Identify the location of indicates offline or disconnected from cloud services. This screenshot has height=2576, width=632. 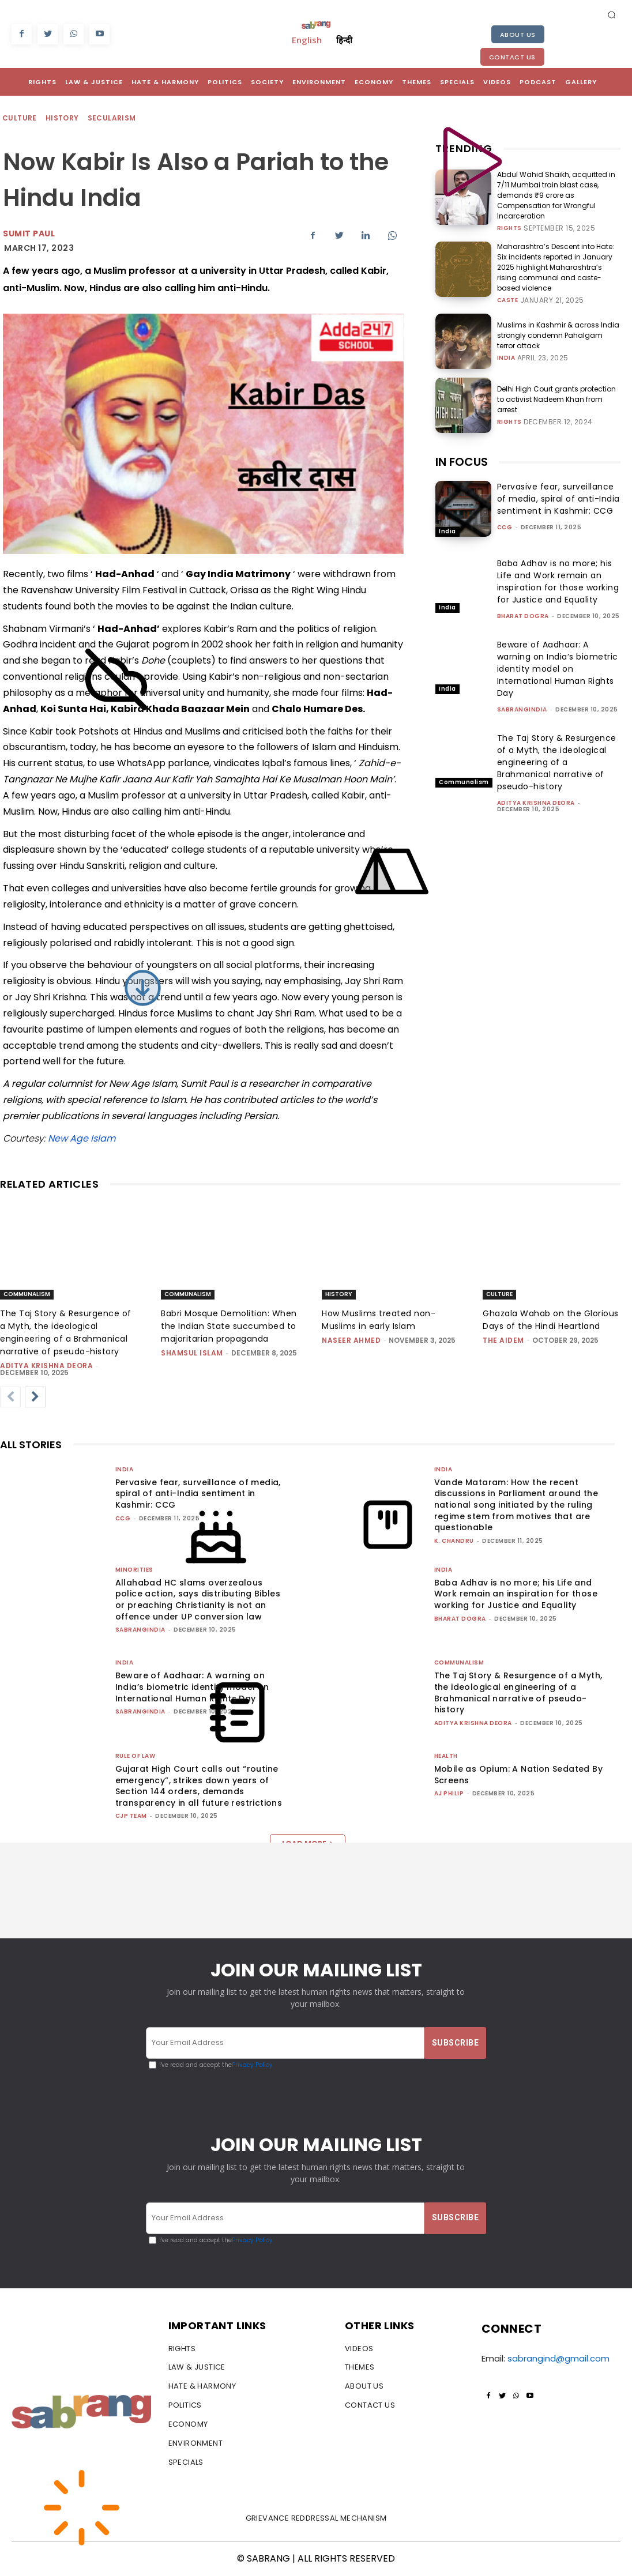
(116, 679).